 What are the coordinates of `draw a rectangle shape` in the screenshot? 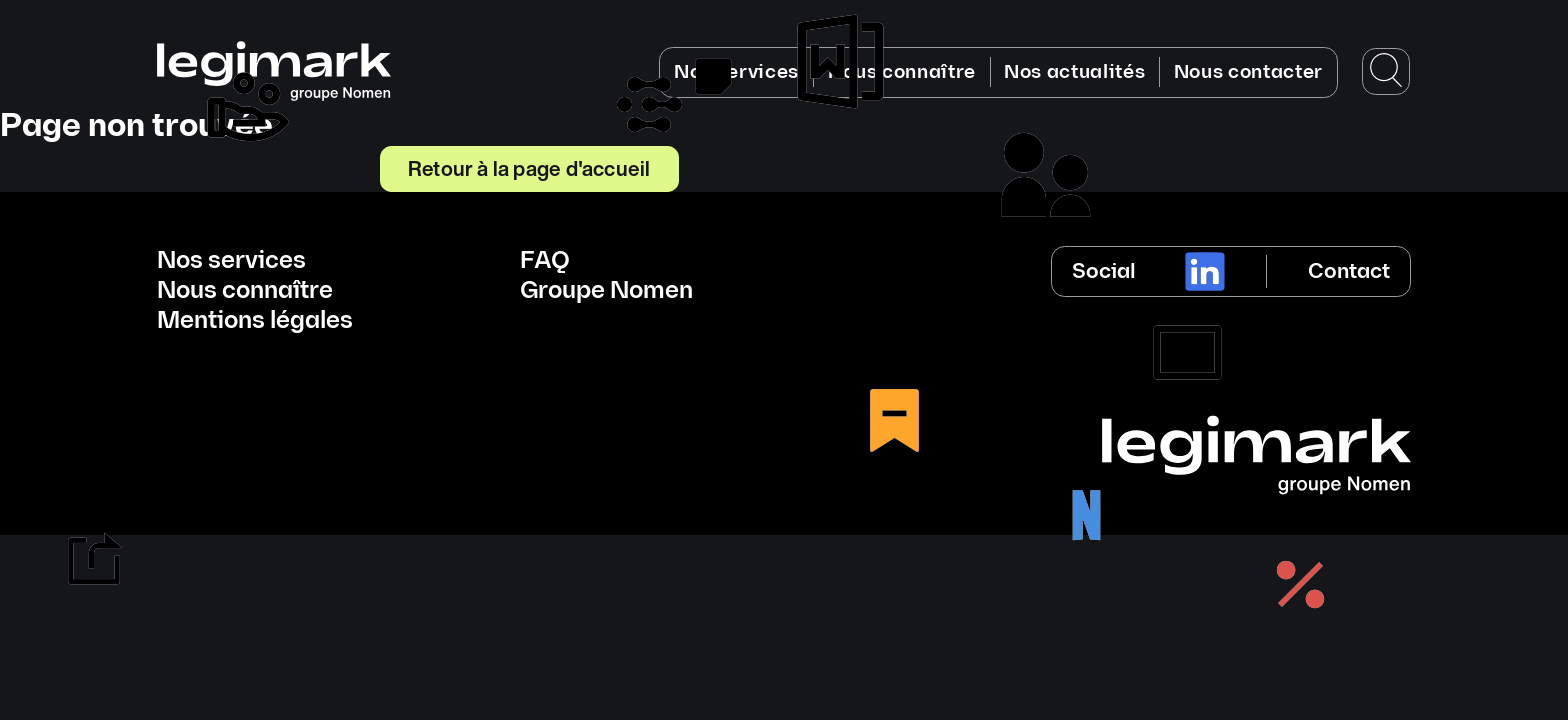 It's located at (1187, 352).